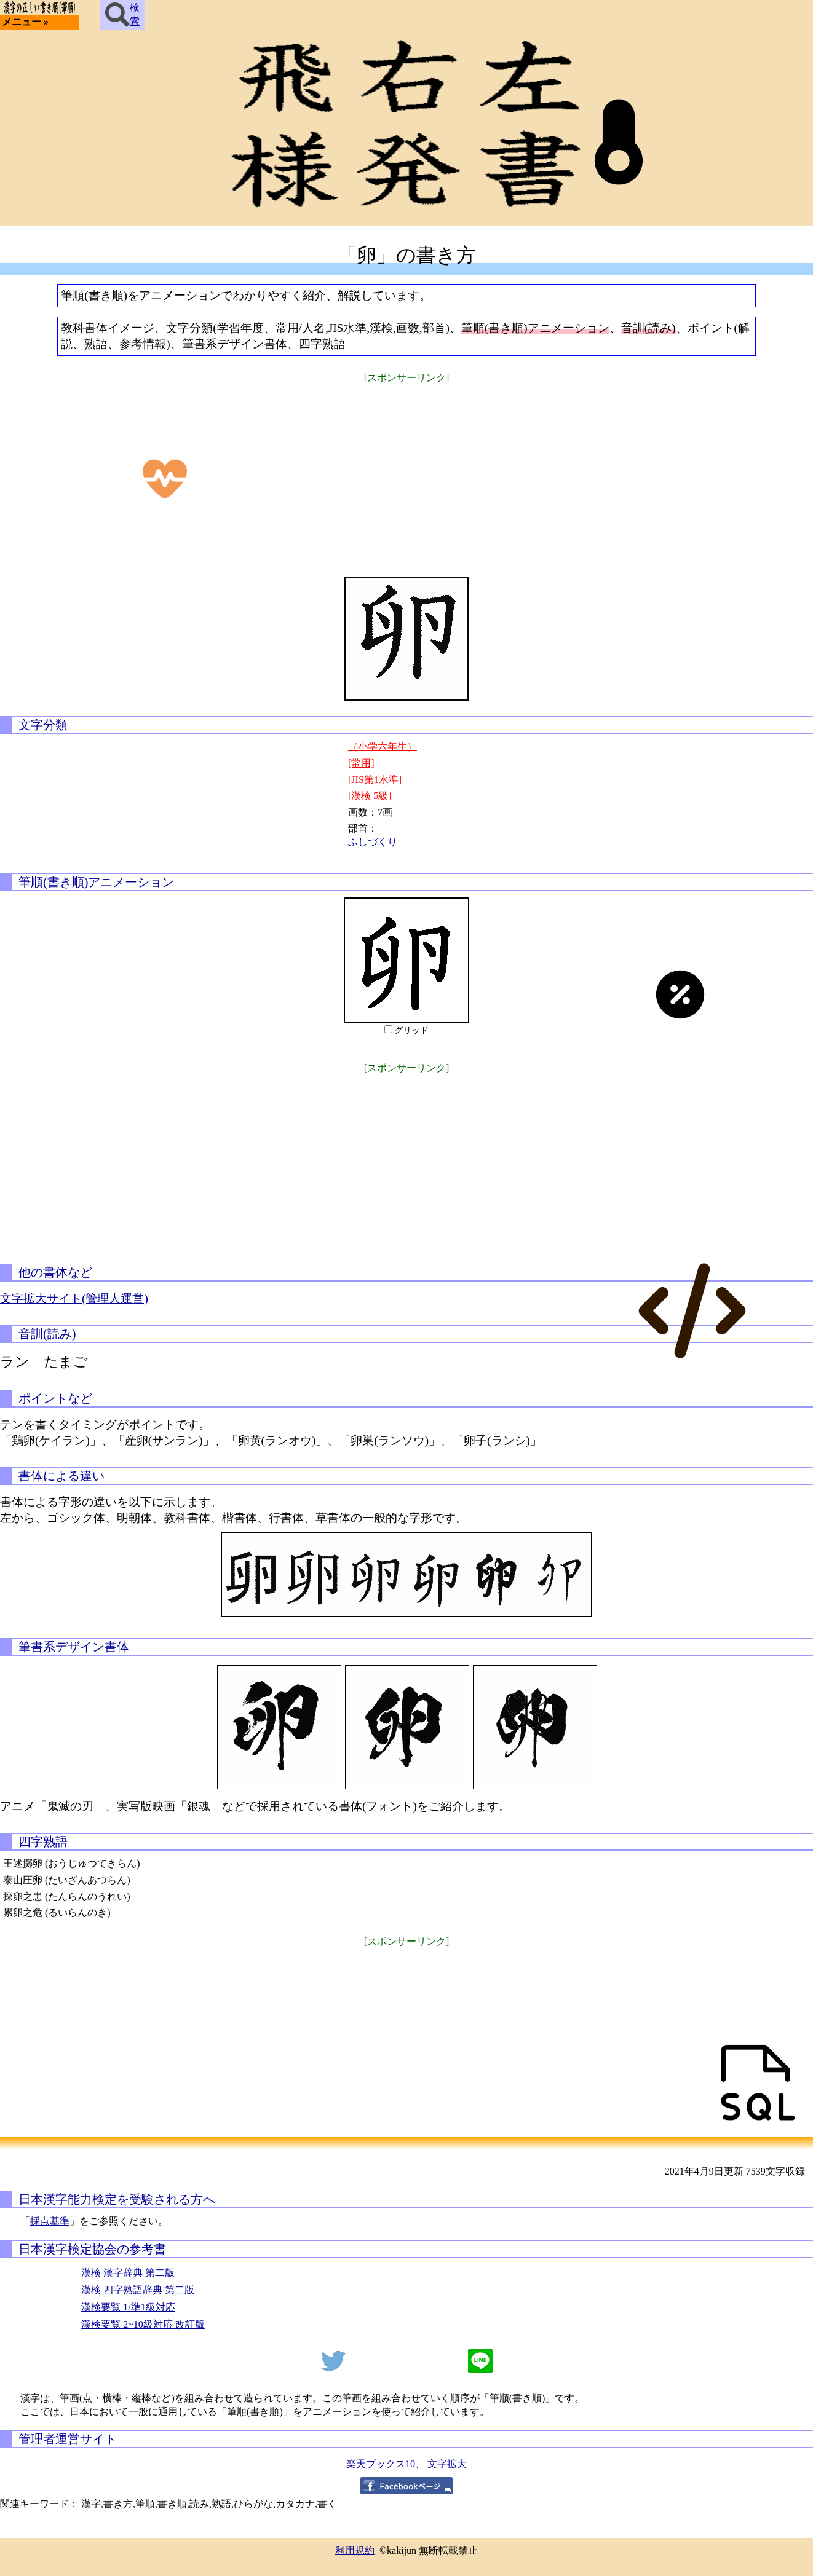 Image resolution: width=813 pixels, height=2576 pixels. Describe the element at coordinates (526, 1710) in the screenshot. I see `indicates a lightweight or delicate mode` at that location.